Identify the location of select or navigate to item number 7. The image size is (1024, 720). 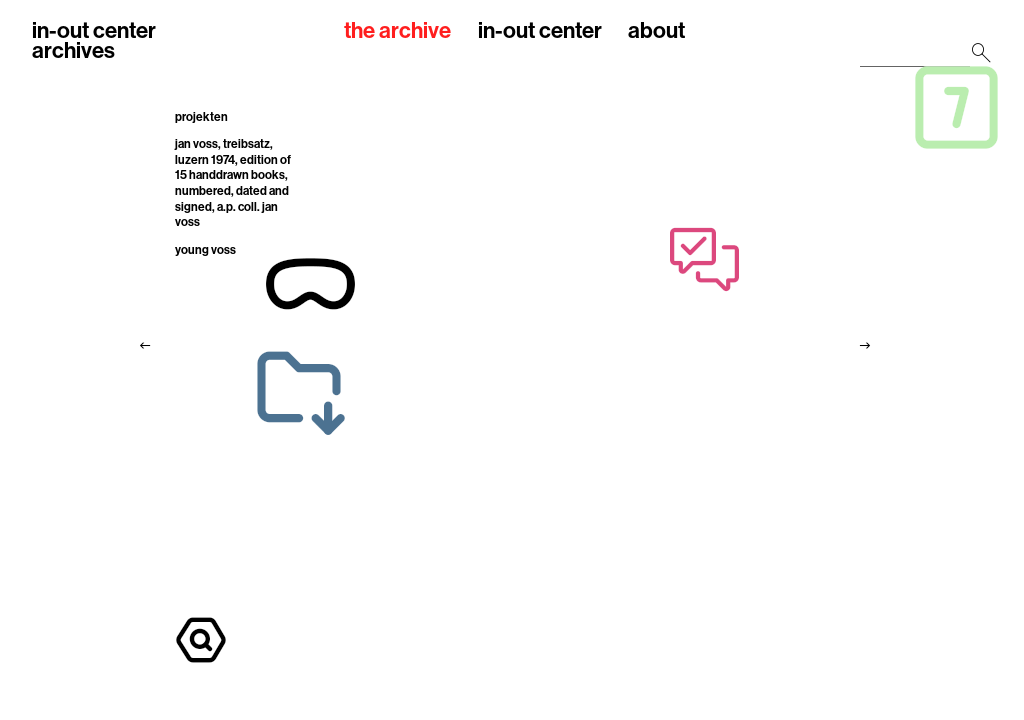
(956, 107).